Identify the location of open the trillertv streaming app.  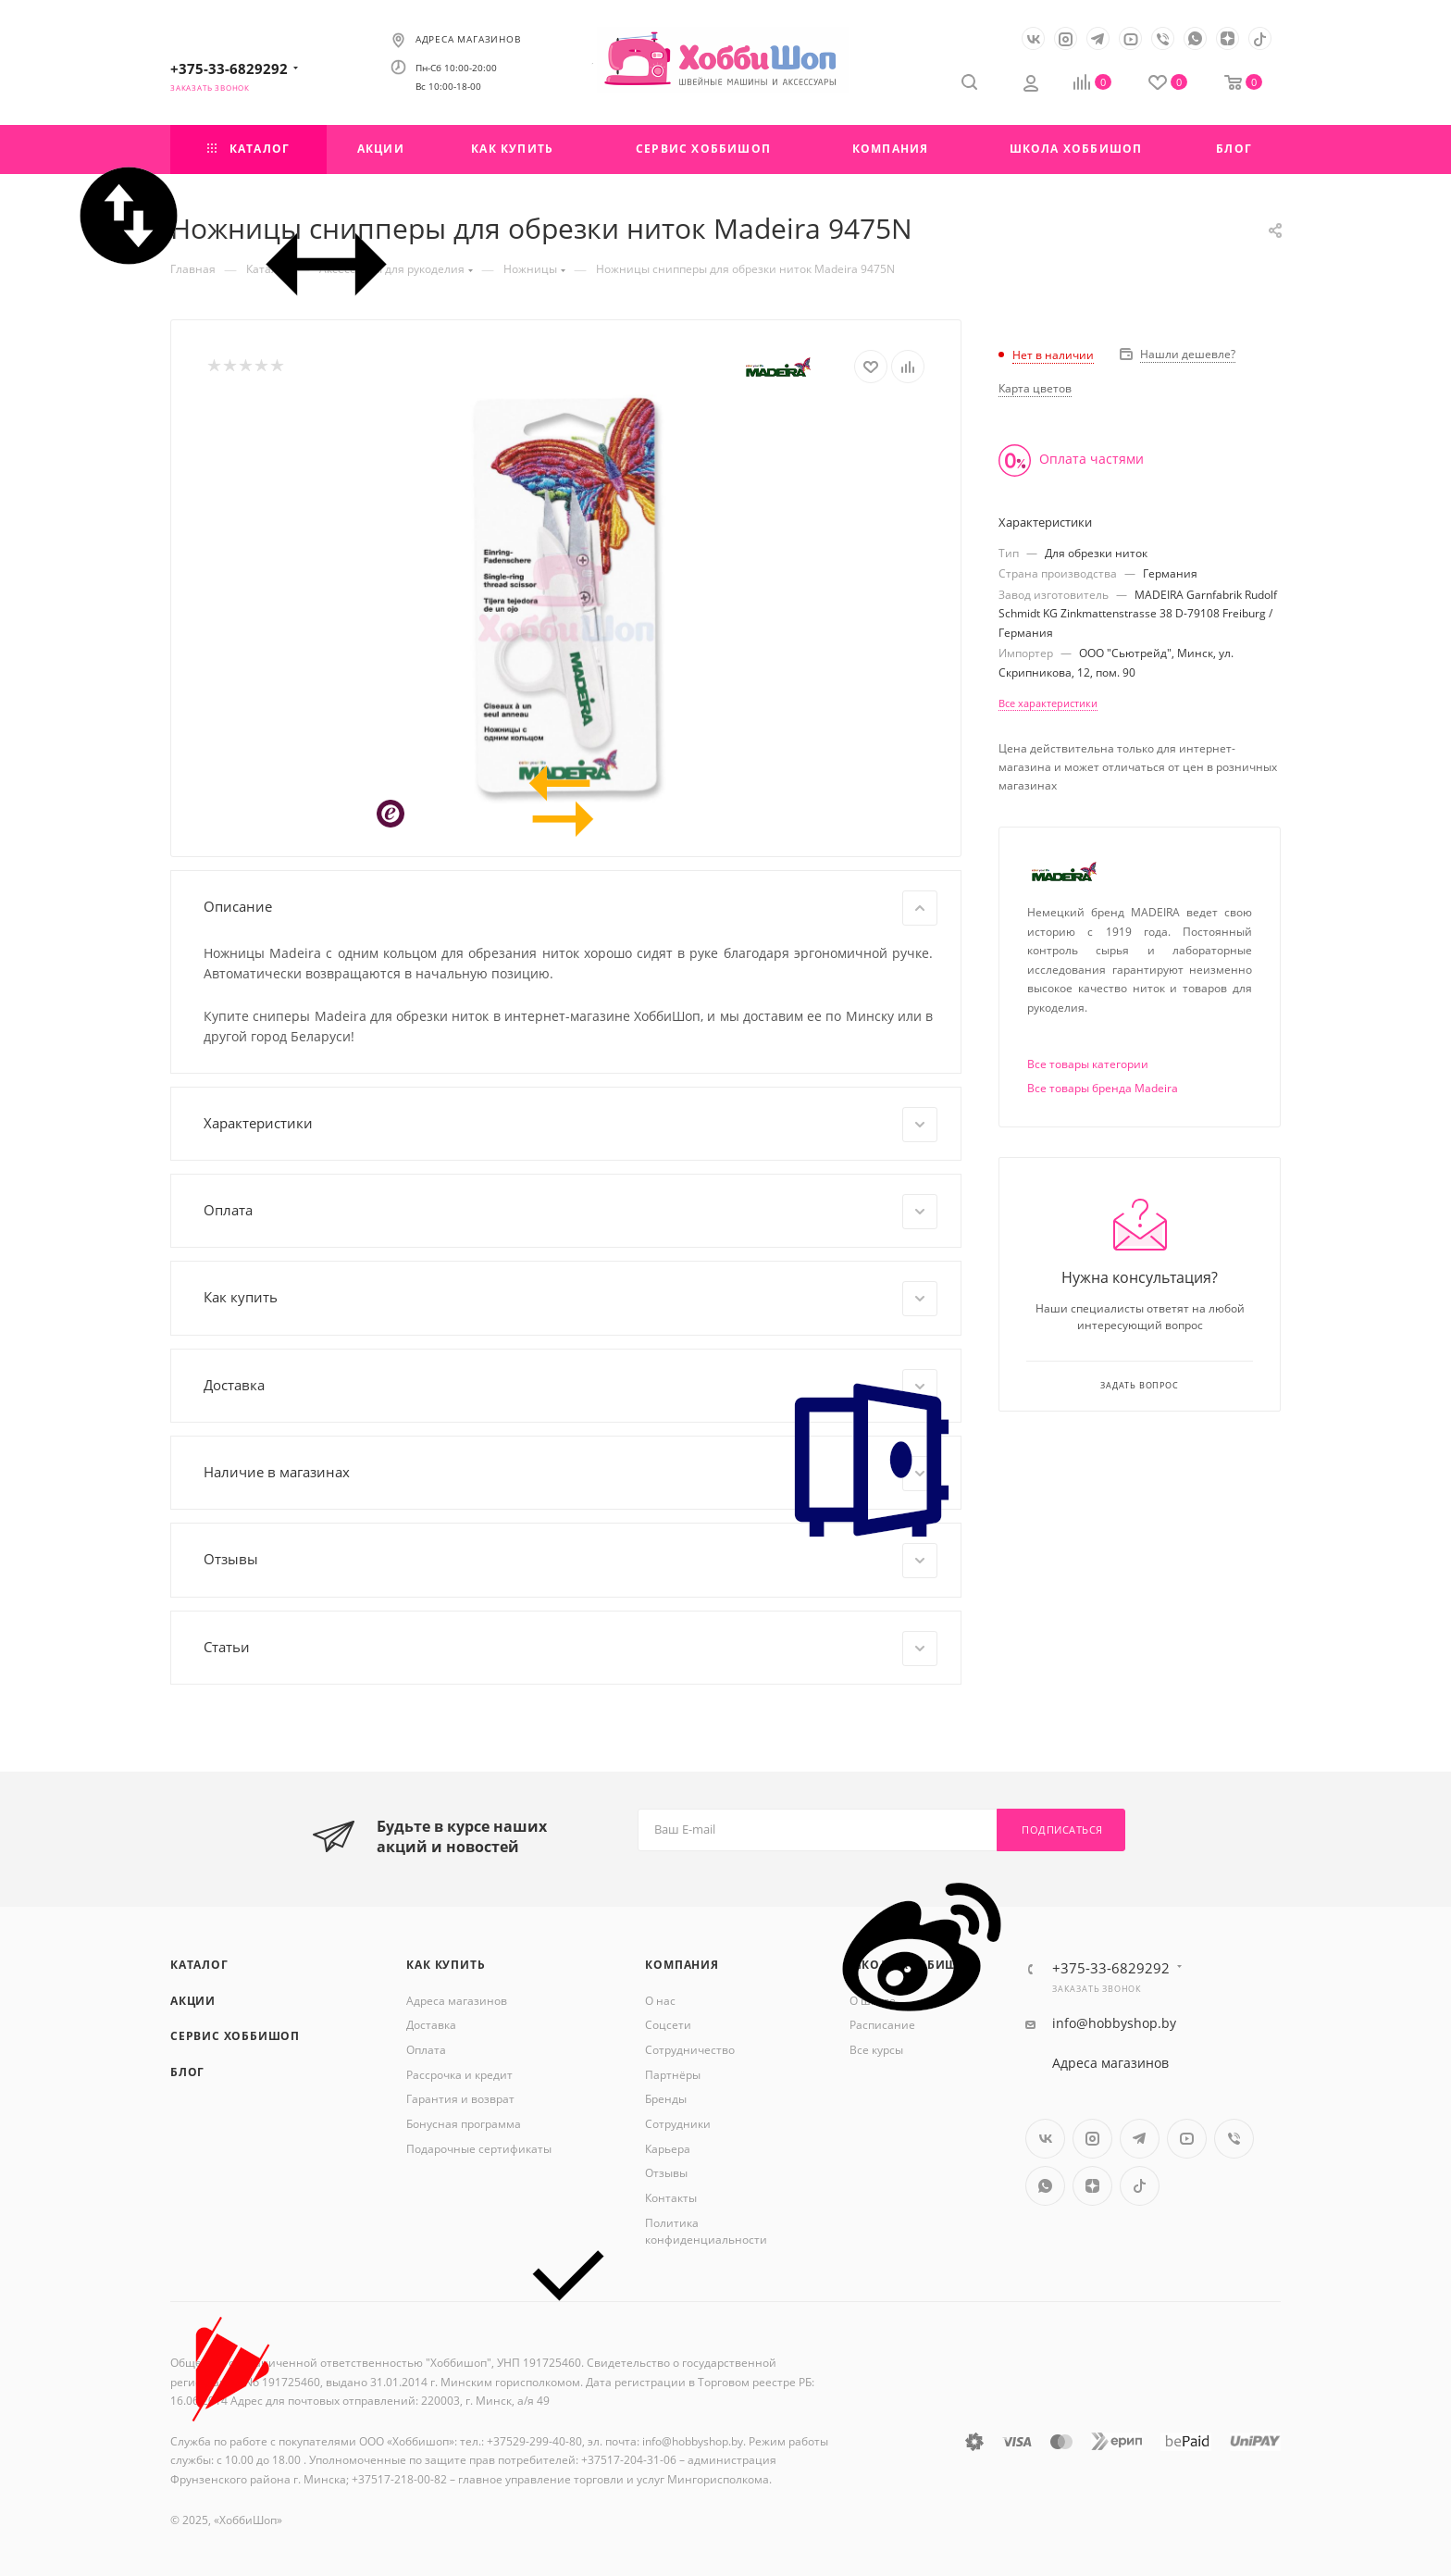
(230, 2369).